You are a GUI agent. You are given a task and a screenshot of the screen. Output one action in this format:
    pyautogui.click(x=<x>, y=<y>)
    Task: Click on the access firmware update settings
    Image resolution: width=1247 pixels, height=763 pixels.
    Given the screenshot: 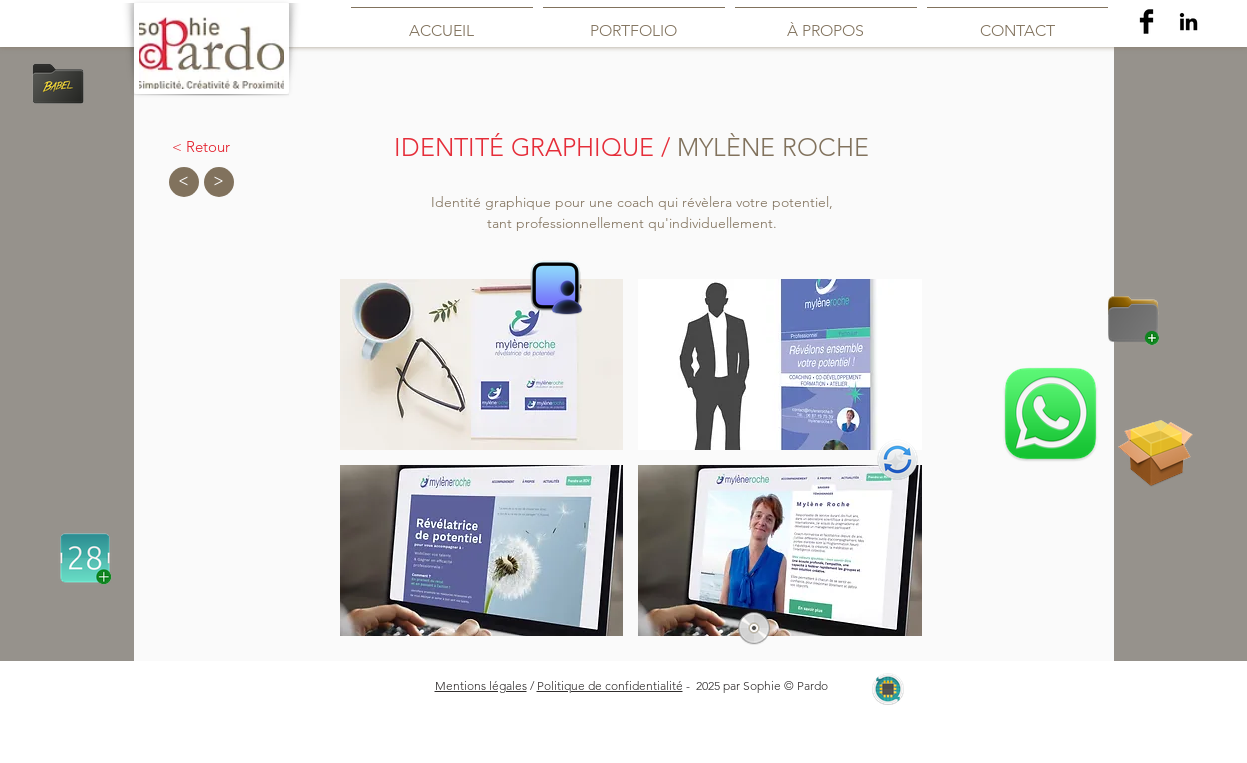 What is the action you would take?
    pyautogui.click(x=888, y=689)
    